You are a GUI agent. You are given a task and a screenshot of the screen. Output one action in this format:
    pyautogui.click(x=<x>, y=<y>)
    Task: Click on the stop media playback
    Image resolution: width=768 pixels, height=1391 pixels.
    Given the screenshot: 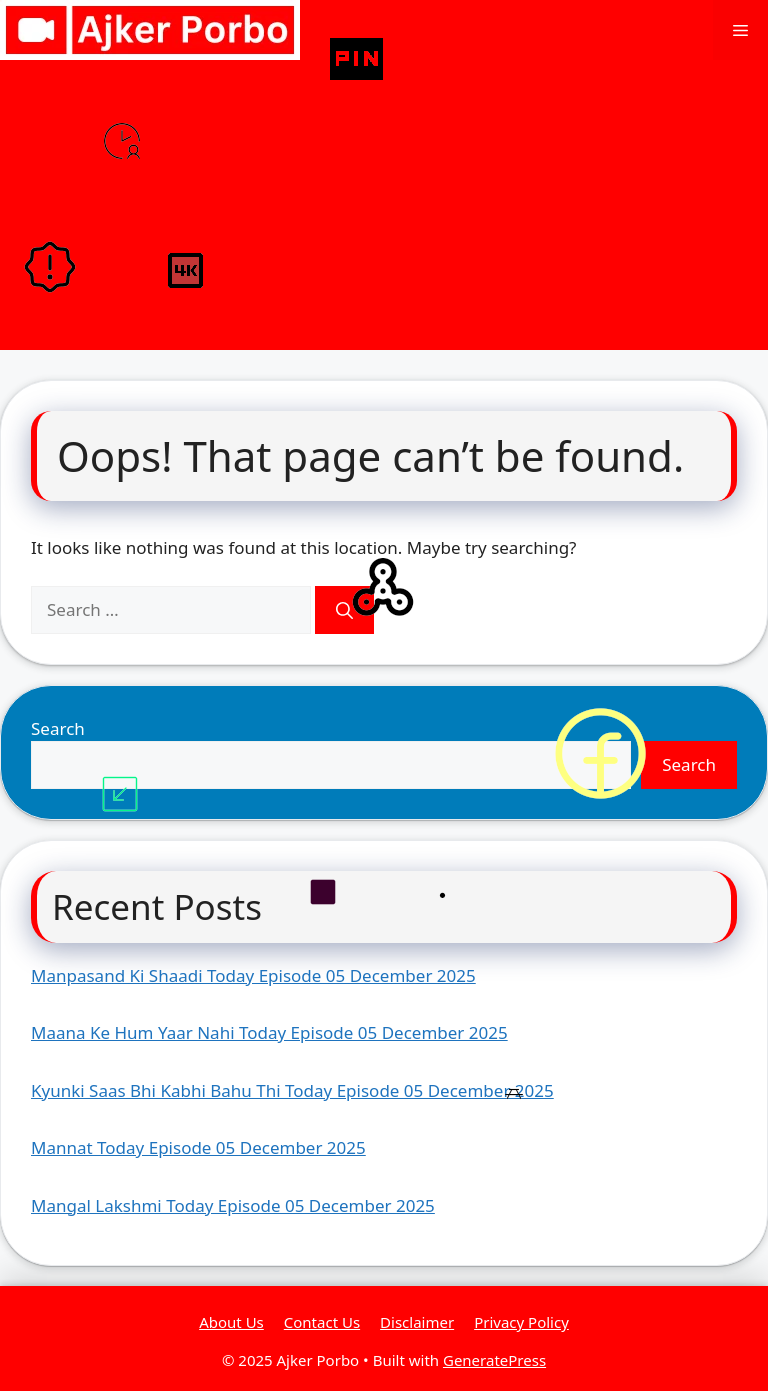 What is the action you would take?
    pyautogui.click(x=323, y=892)
    